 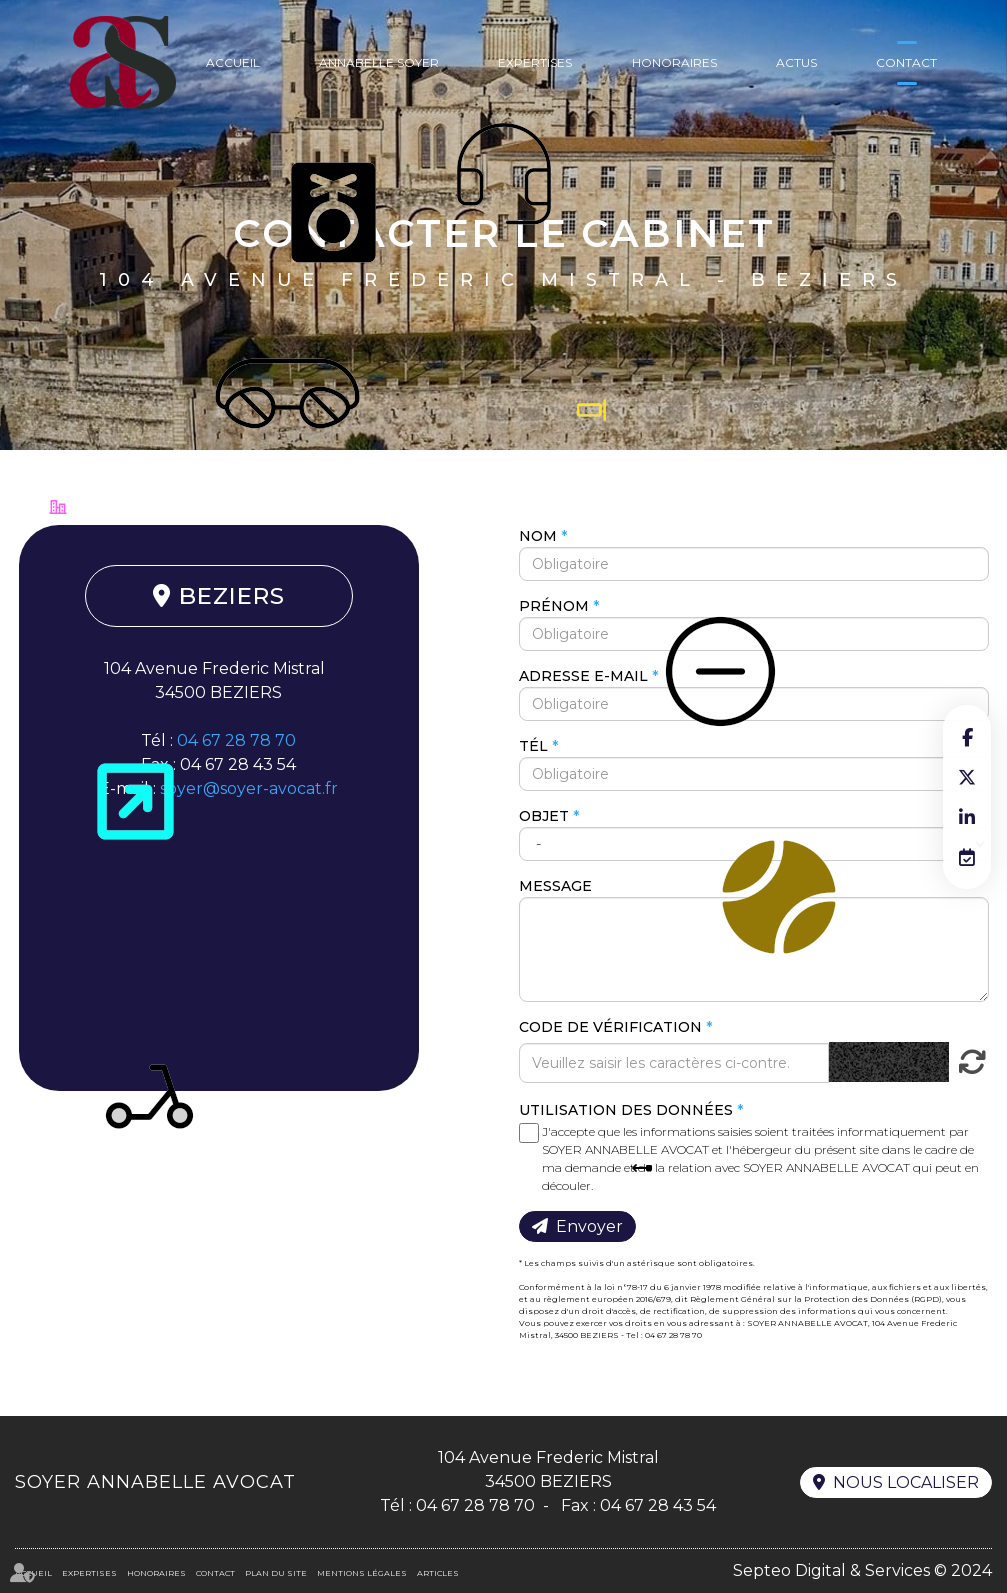 What do you see at coordinates (592, 410) in the screenshot?
I see `align content to the right` at bounding box center [592, 410].